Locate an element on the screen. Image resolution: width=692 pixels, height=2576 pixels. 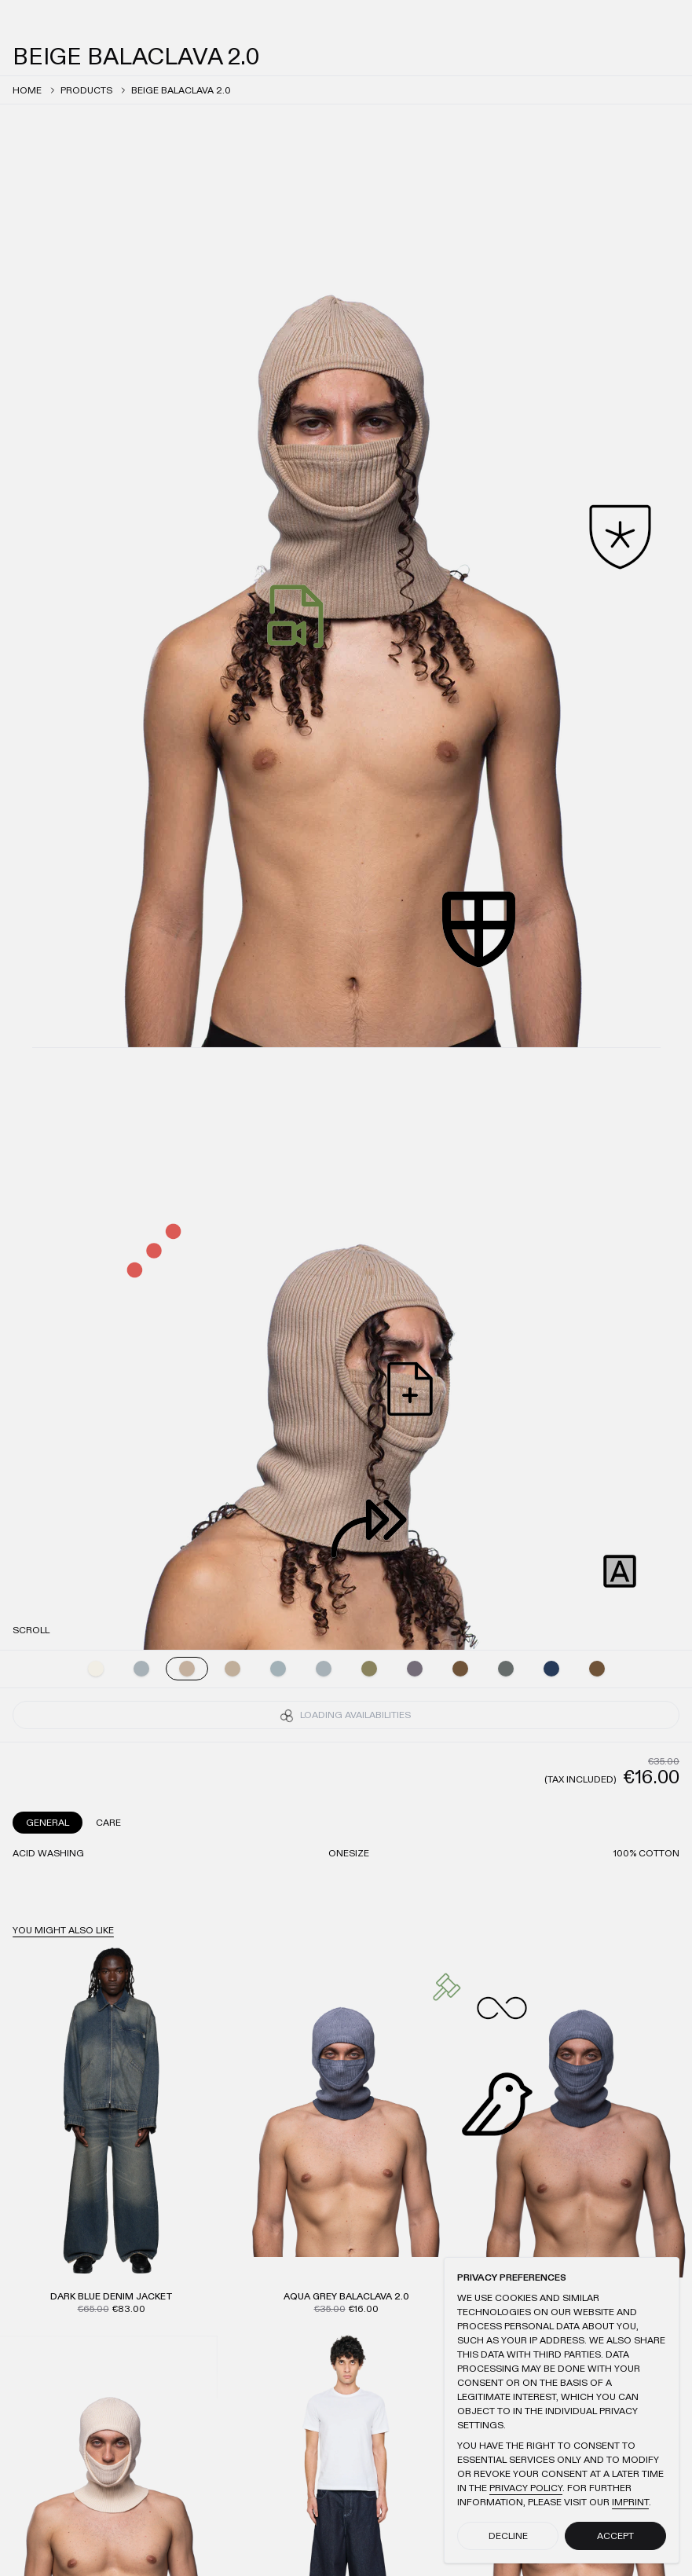
more options menu (diagonal variant) is located at coordinates (154, 1251).